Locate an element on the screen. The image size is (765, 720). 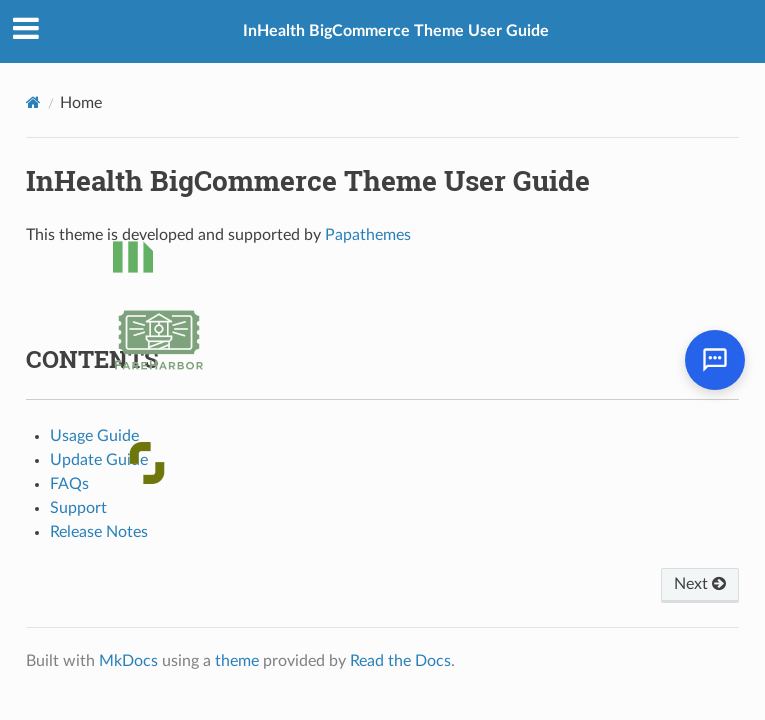
access FareHarbor booking services is located at coordinates (159, 340).